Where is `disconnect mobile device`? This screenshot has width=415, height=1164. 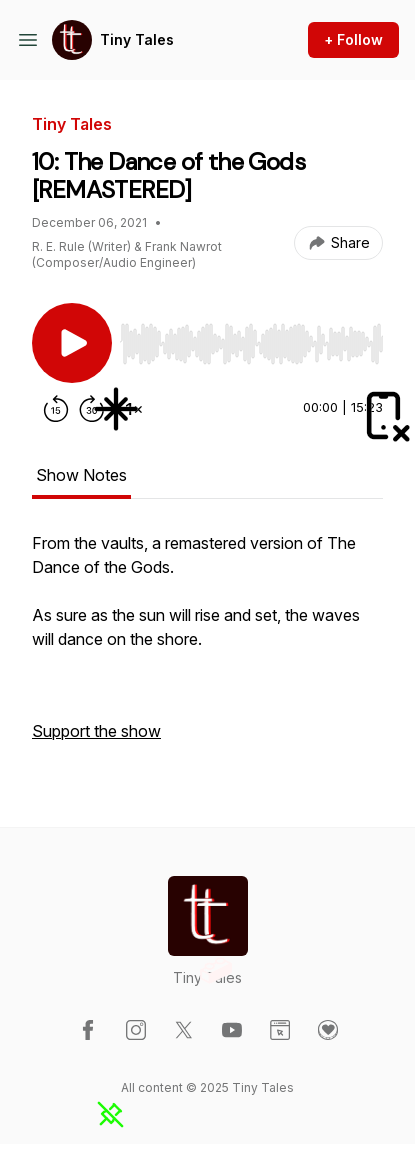
disconnect mobile device is located at coordinates (383, 415).